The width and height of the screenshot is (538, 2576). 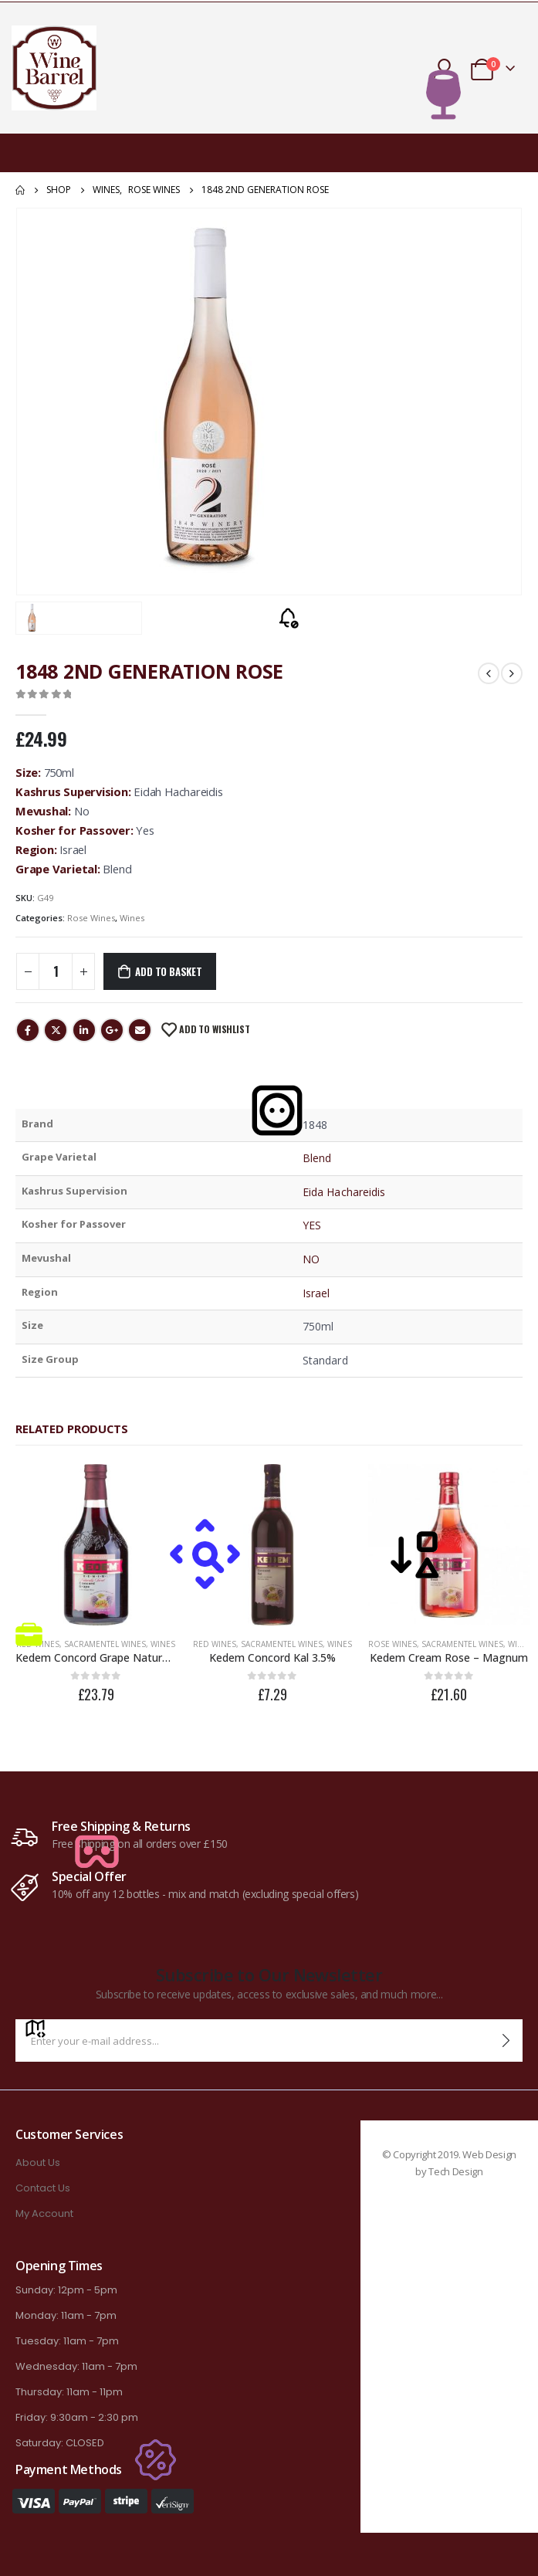 I want to click on sort items in ascending order, so click(x=414, y=1554).